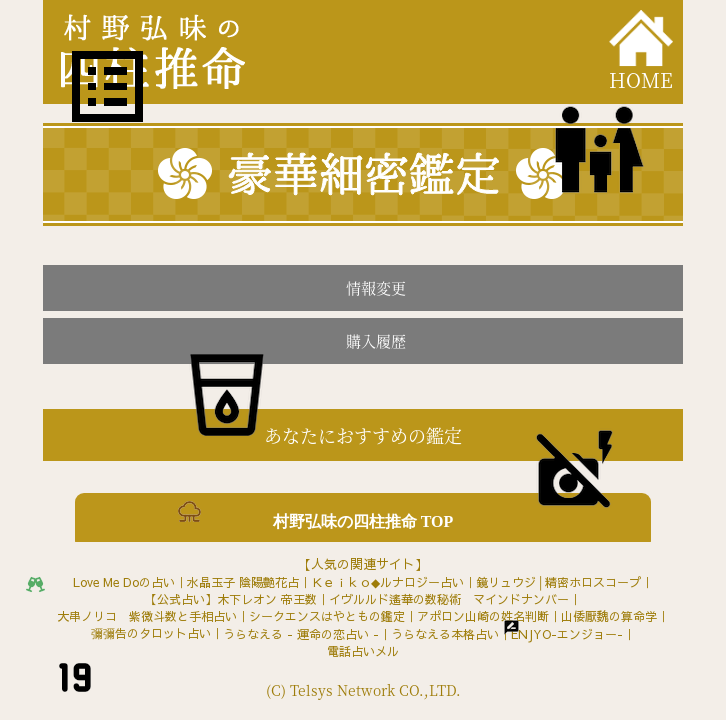  I want to click on indicates family restroom facility nearby, so click(598, 149).